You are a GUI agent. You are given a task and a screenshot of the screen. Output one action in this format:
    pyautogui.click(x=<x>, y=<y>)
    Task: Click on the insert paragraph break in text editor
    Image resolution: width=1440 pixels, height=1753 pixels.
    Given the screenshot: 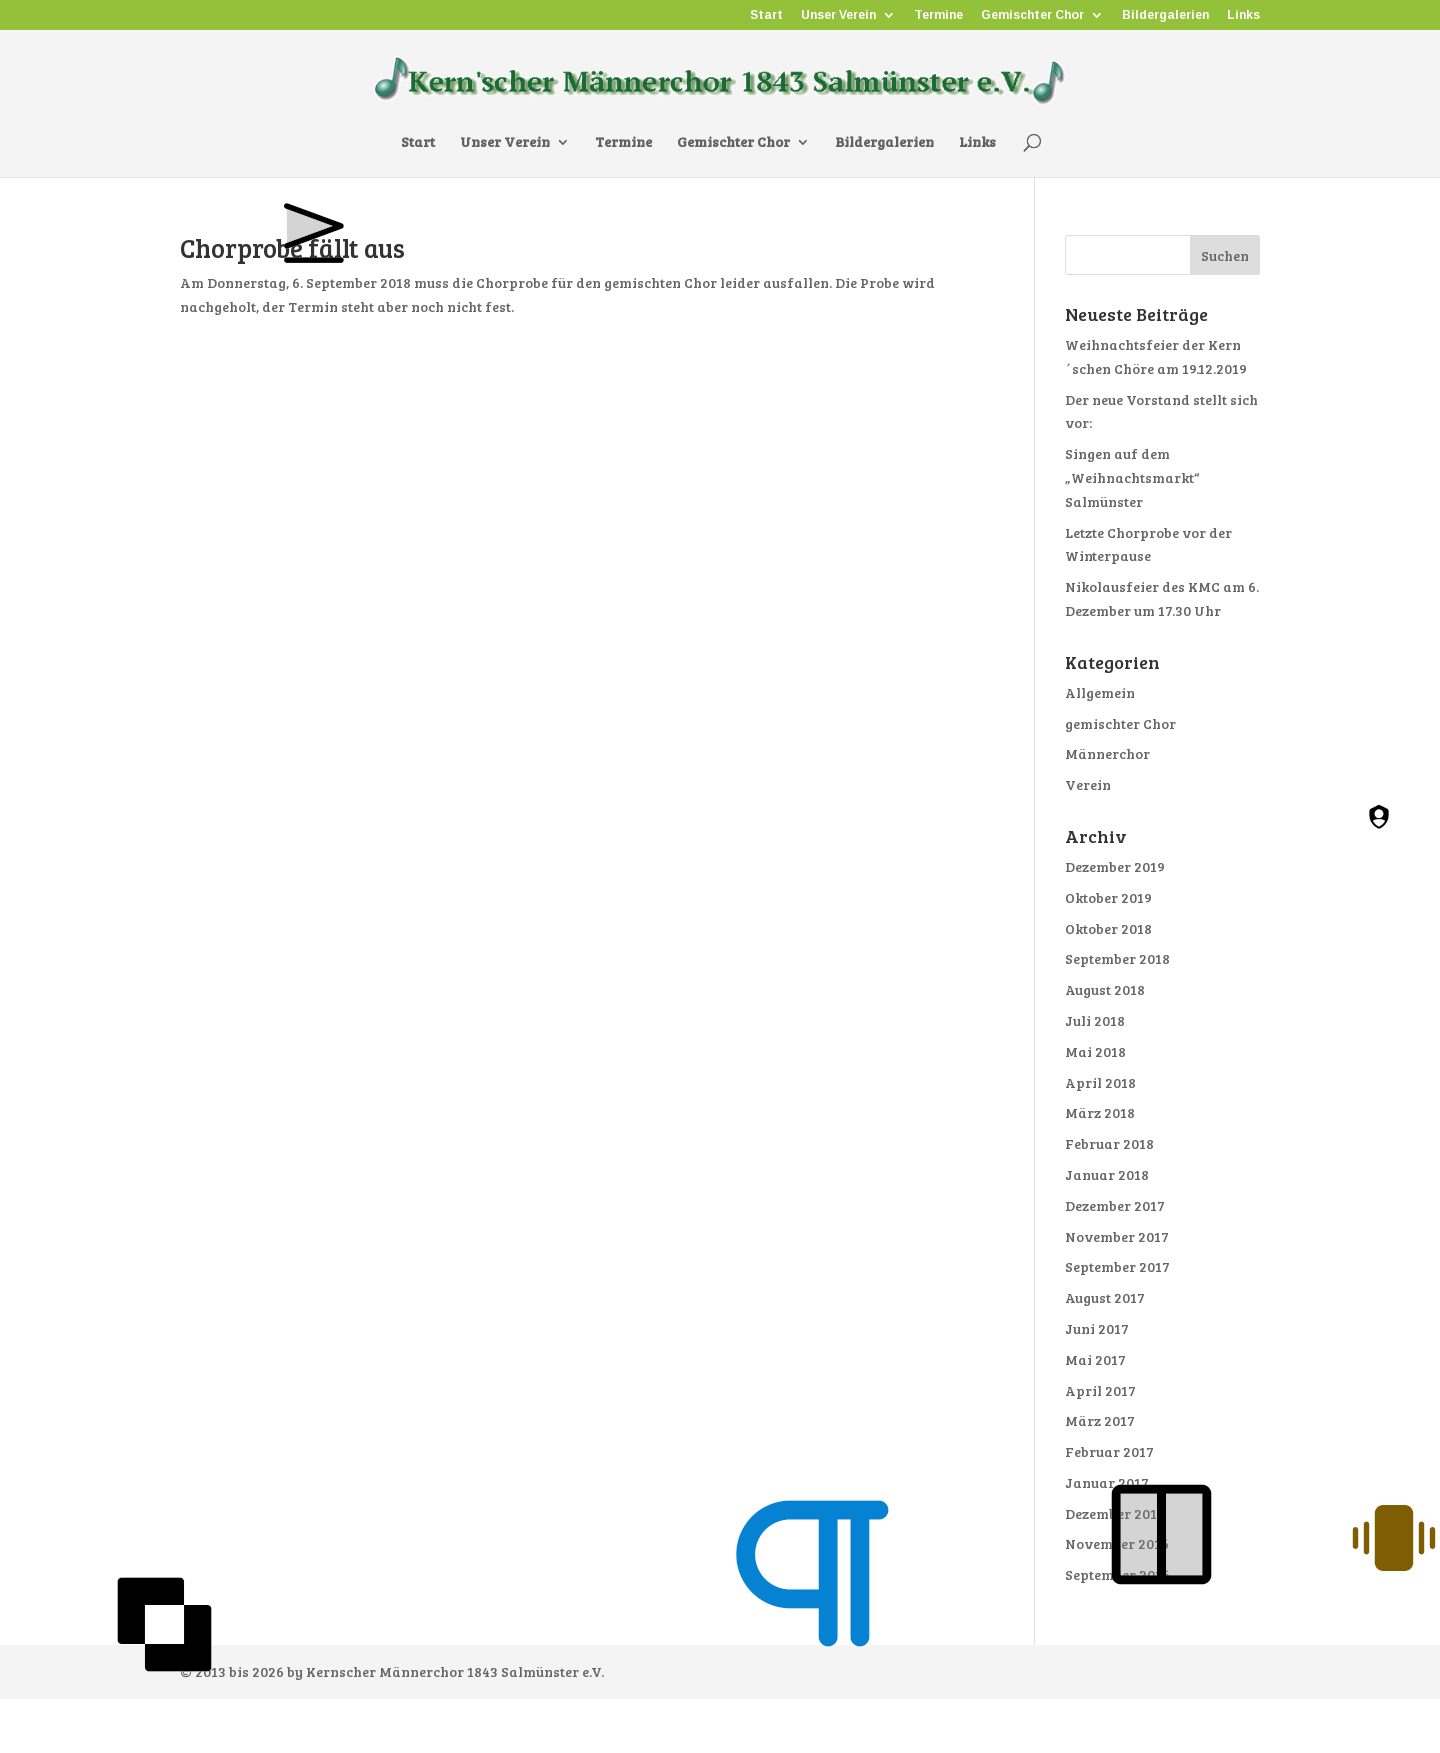 What is the action you would take?
    pyautogui.click(x=815, y=1573)
    